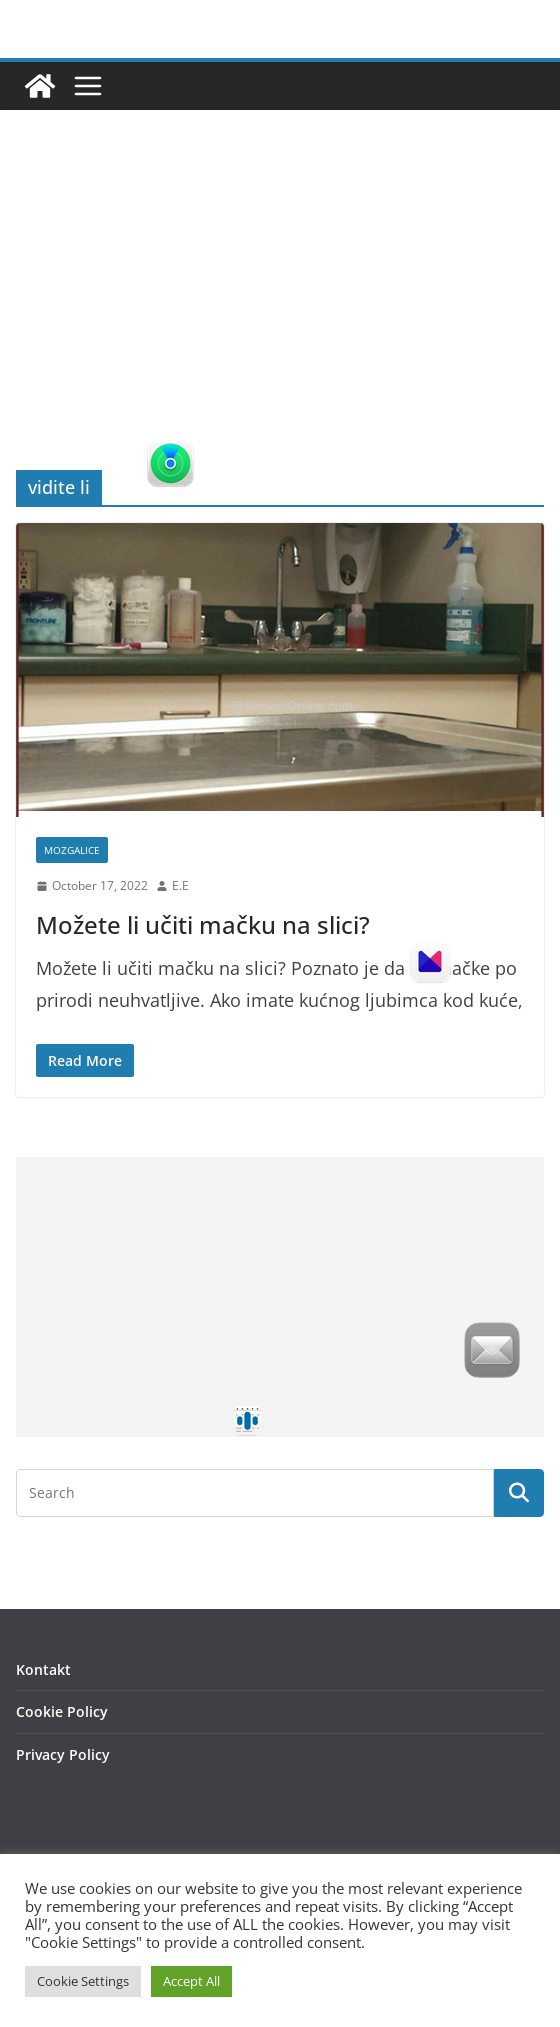 This screenshot has width=560, height=2027. I want to click on open the Find My app to locate devices or people, so click(170, 463).